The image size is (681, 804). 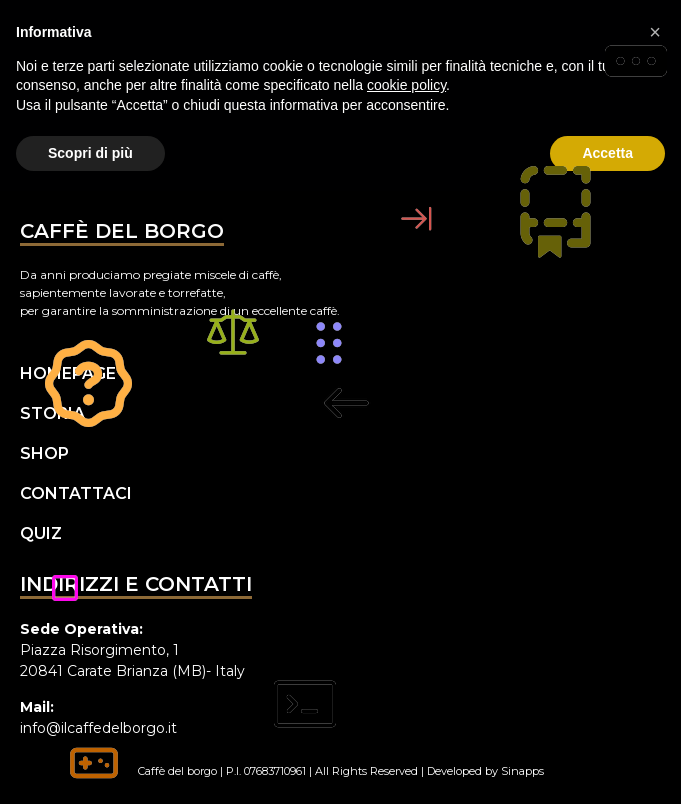 What do you see at coordinates (417, 219) in the screenshot?
I see `move content to the next tab stop` at bounding box center [417, 219].